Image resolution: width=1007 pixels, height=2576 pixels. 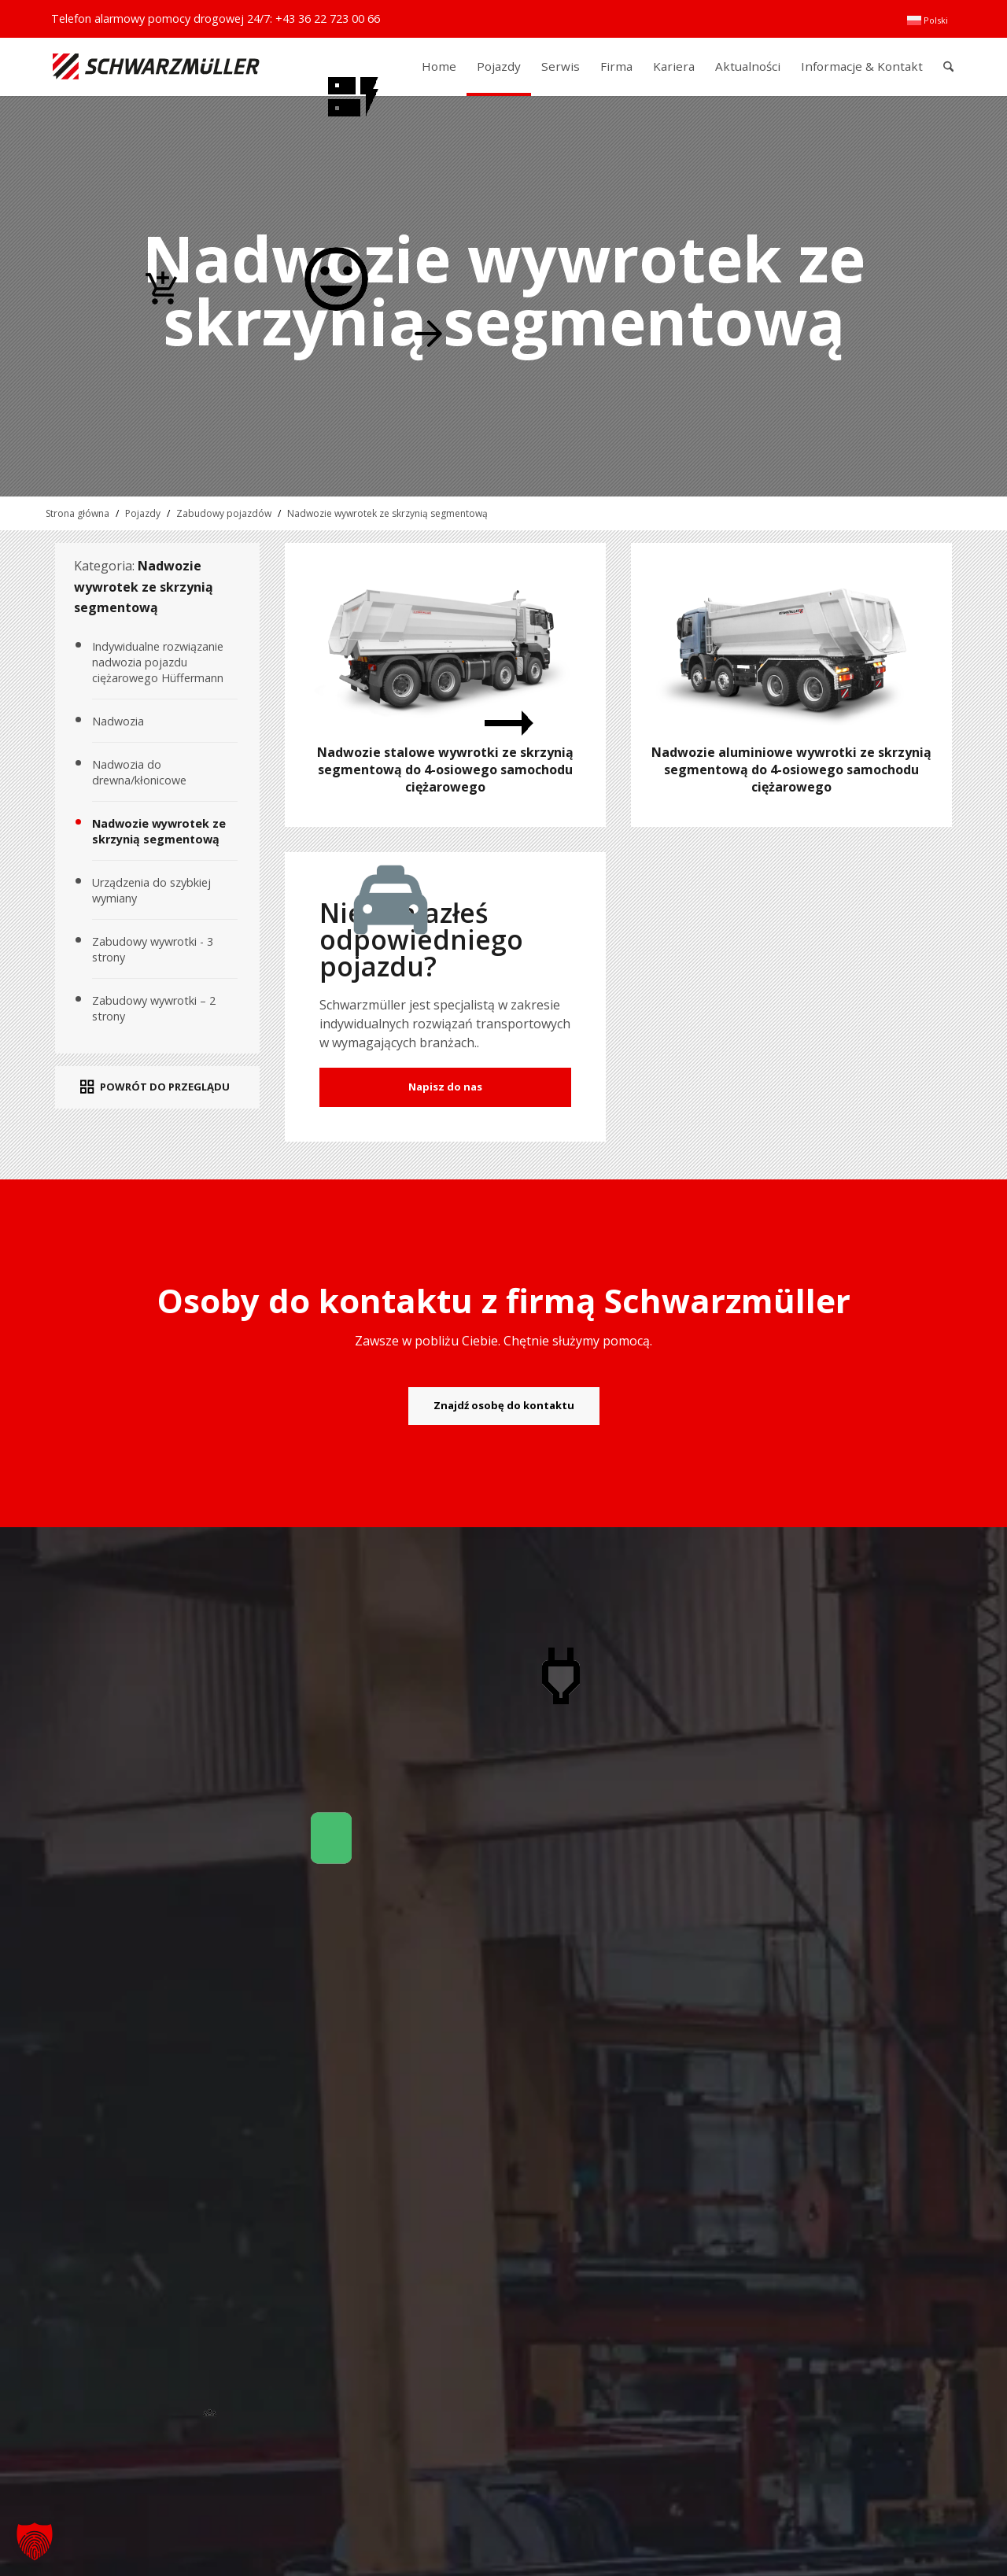 What do you see at coordinates (331, 1838) in the screenshot?
I see `represents a vertical card or panel layout` at bounding box center [331, 1838].